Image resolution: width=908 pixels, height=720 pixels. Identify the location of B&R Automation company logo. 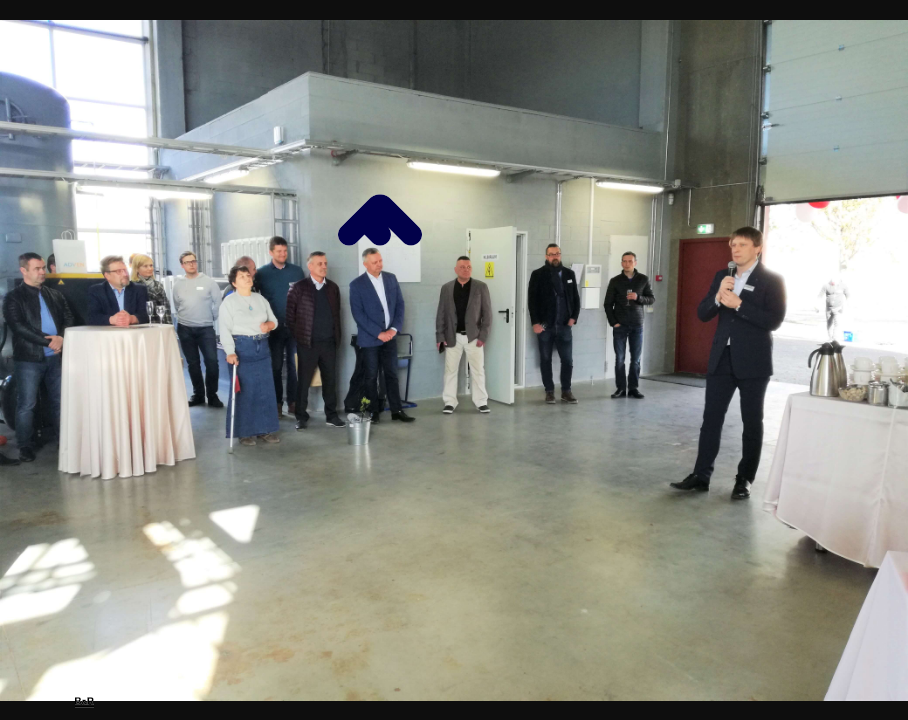
(84, 702).